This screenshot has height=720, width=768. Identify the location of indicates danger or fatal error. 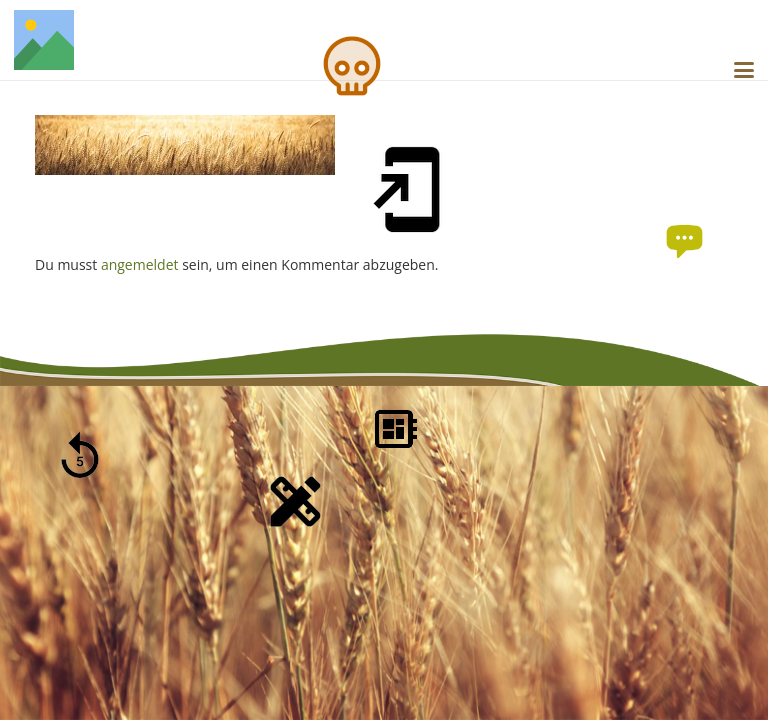
(352, 67).